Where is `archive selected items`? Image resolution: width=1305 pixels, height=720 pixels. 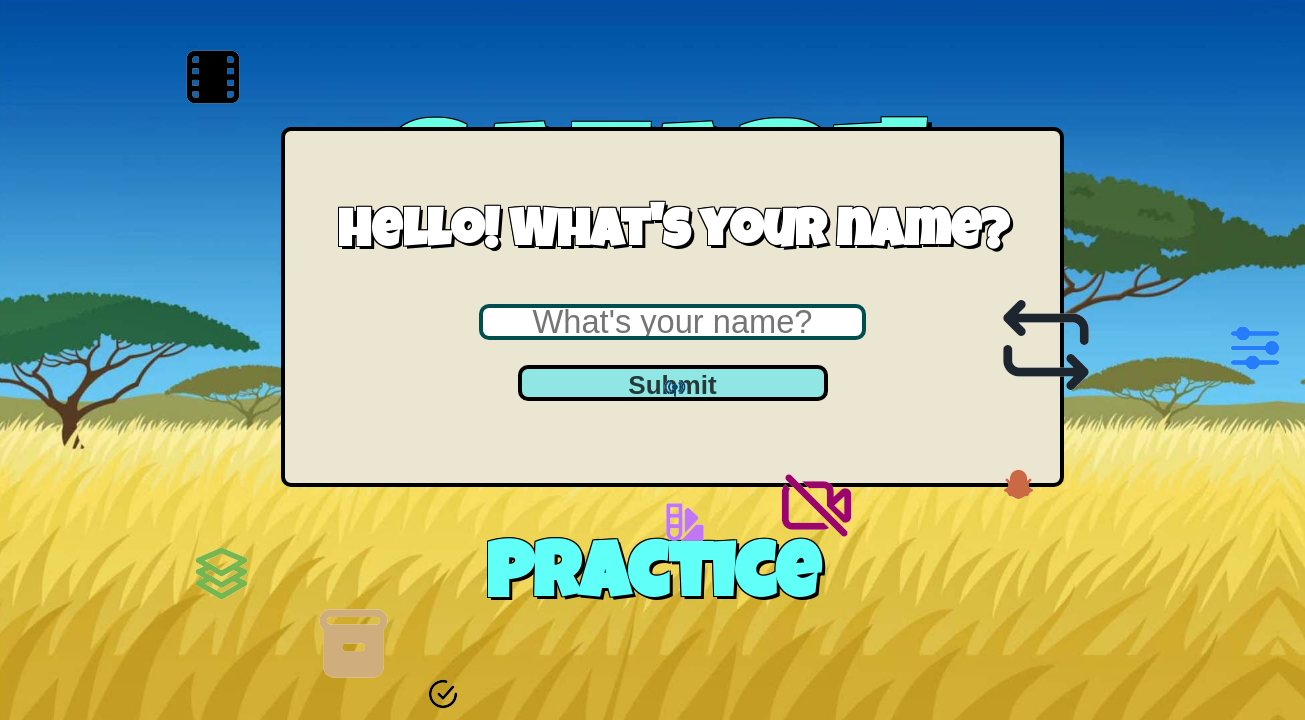
archive selected items is located at coordinates (353, 643).